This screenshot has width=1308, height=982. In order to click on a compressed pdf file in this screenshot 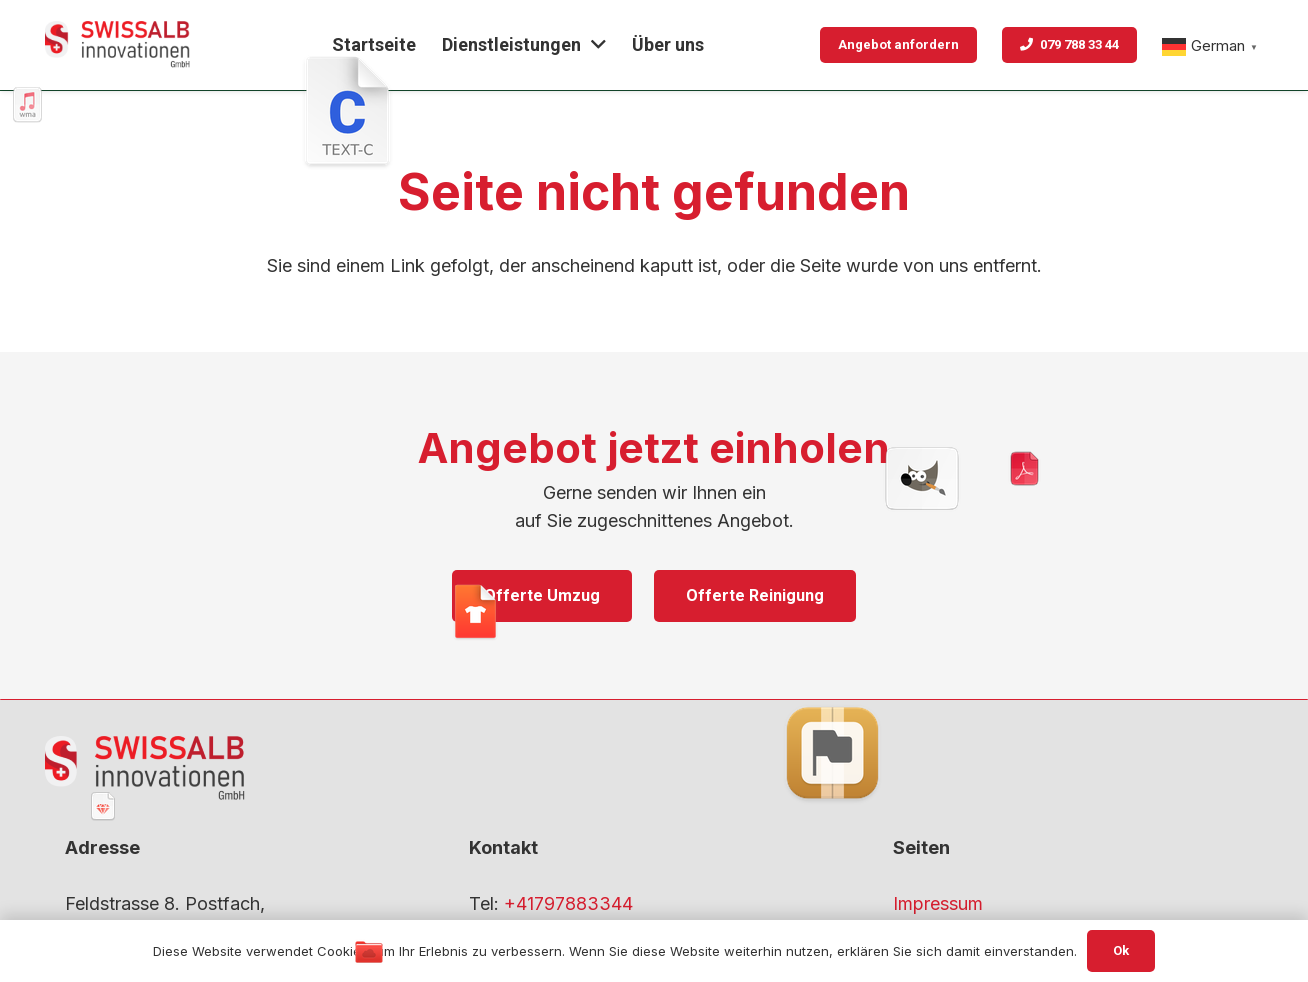, I will do `click(1024, 468)`.